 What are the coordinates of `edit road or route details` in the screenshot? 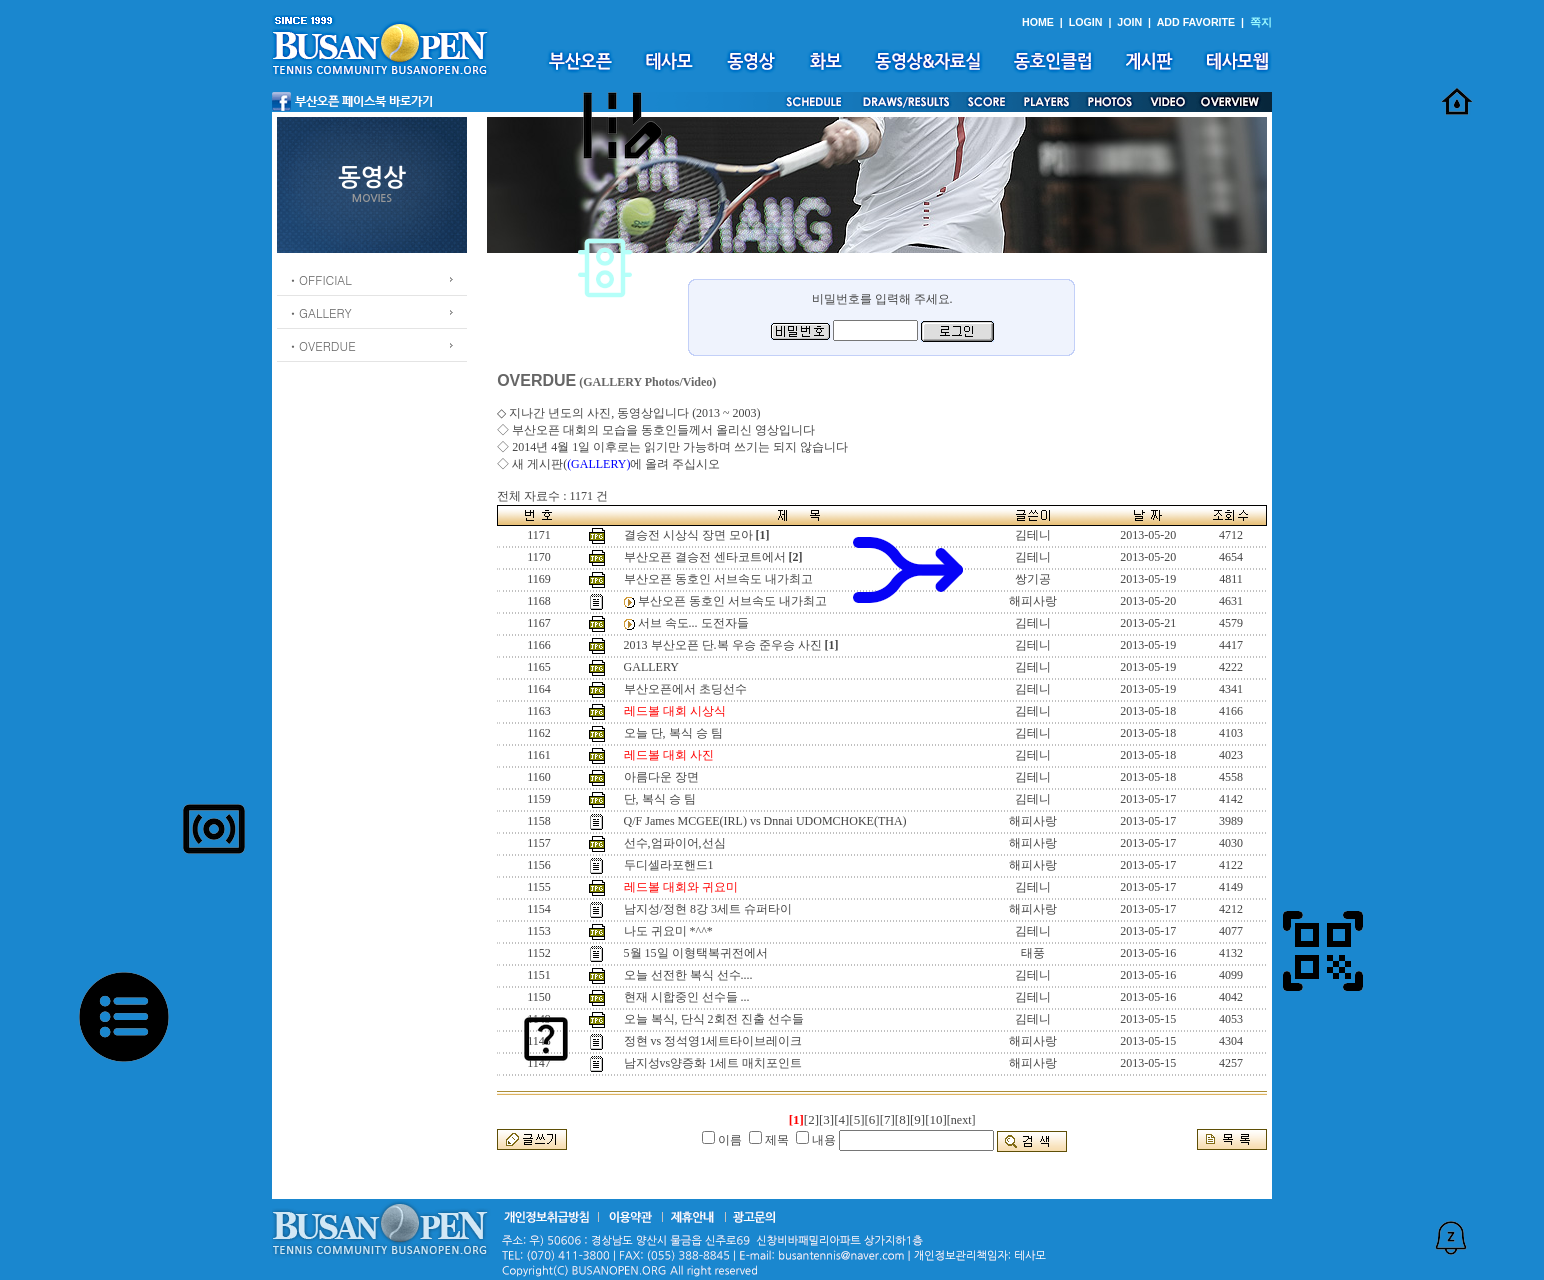 It's located at (616, 125).